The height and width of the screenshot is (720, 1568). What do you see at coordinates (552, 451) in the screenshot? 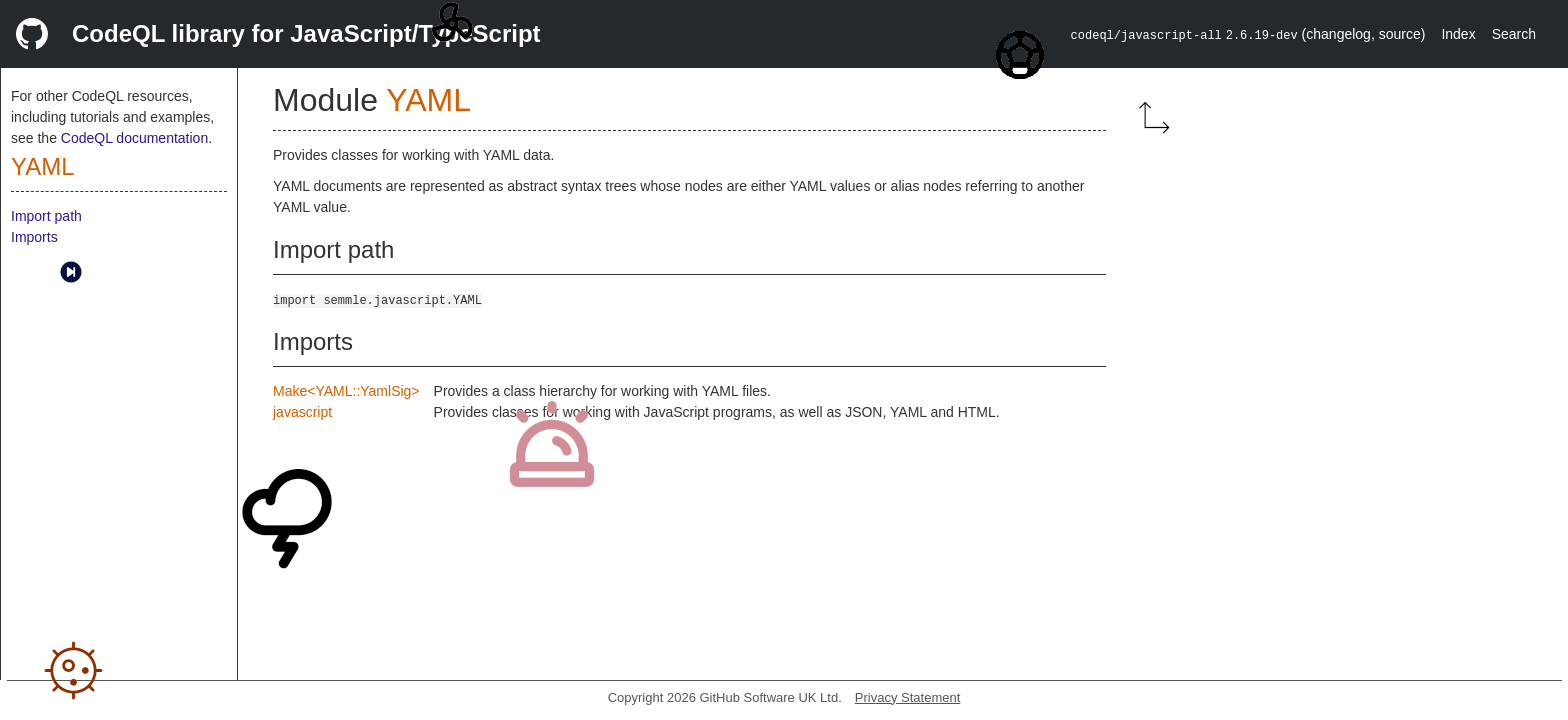
I see `indicates an active alert or emergency notification` at bounding box center [552, 451].